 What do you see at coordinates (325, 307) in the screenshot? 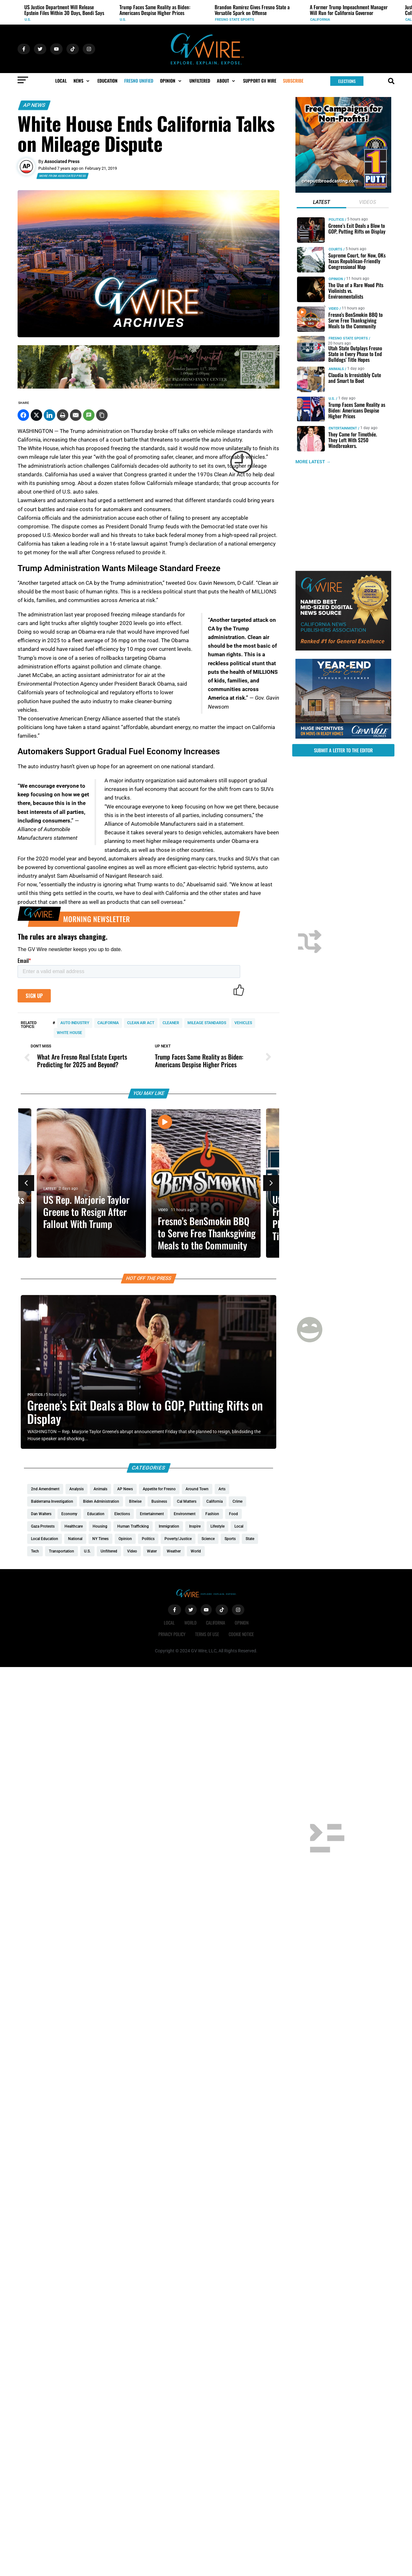
I see `navigate to the next item or screen` at bounding box center [325, 307].